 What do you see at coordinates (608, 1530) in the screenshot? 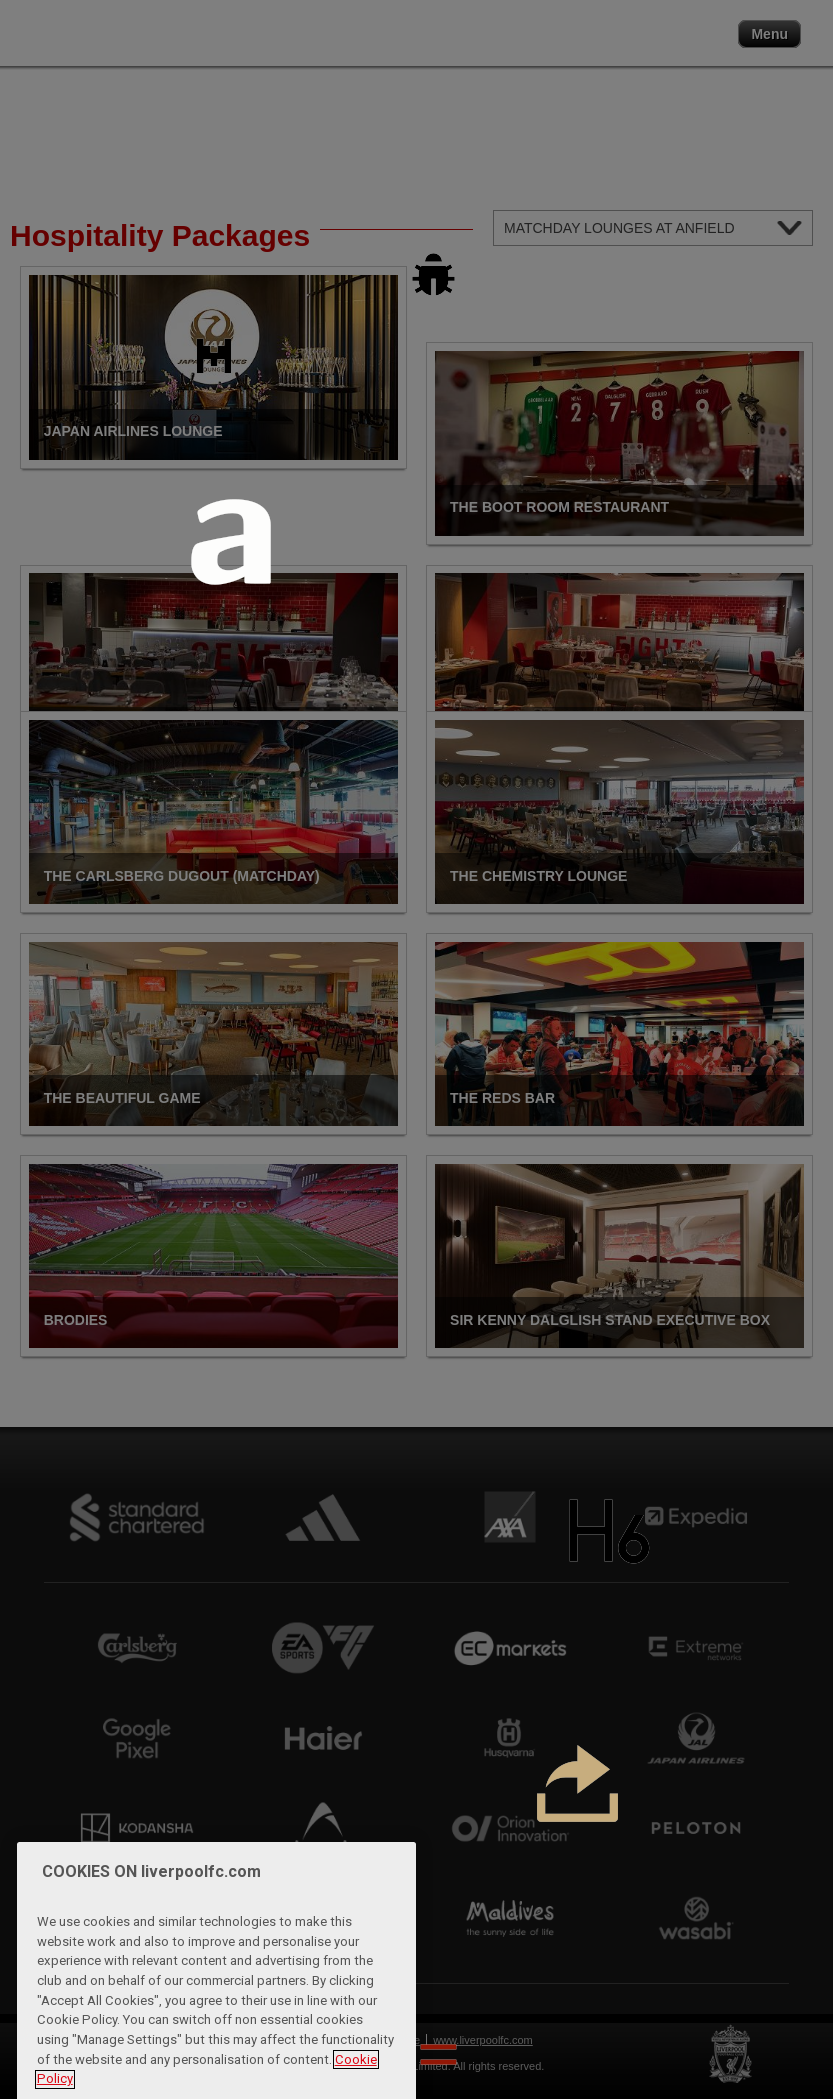
I see `format text as heading level 6` at bounding box center [608, 1530].